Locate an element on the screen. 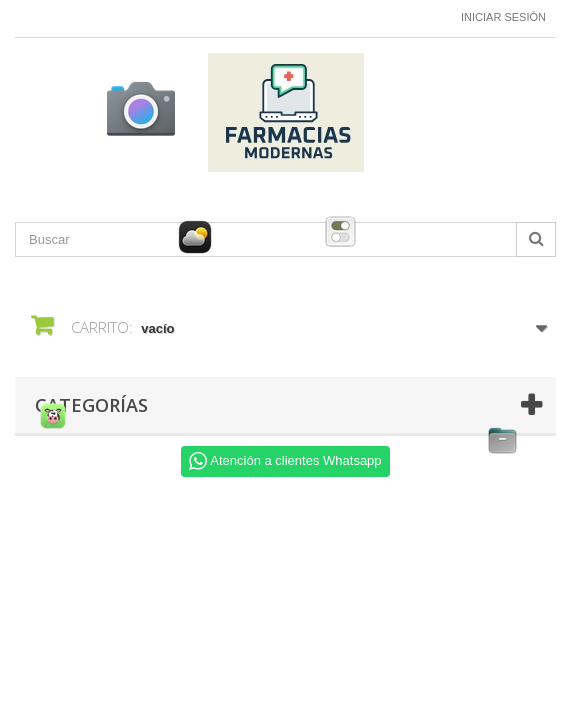  open the weather app is located at coordinates (195, 237).